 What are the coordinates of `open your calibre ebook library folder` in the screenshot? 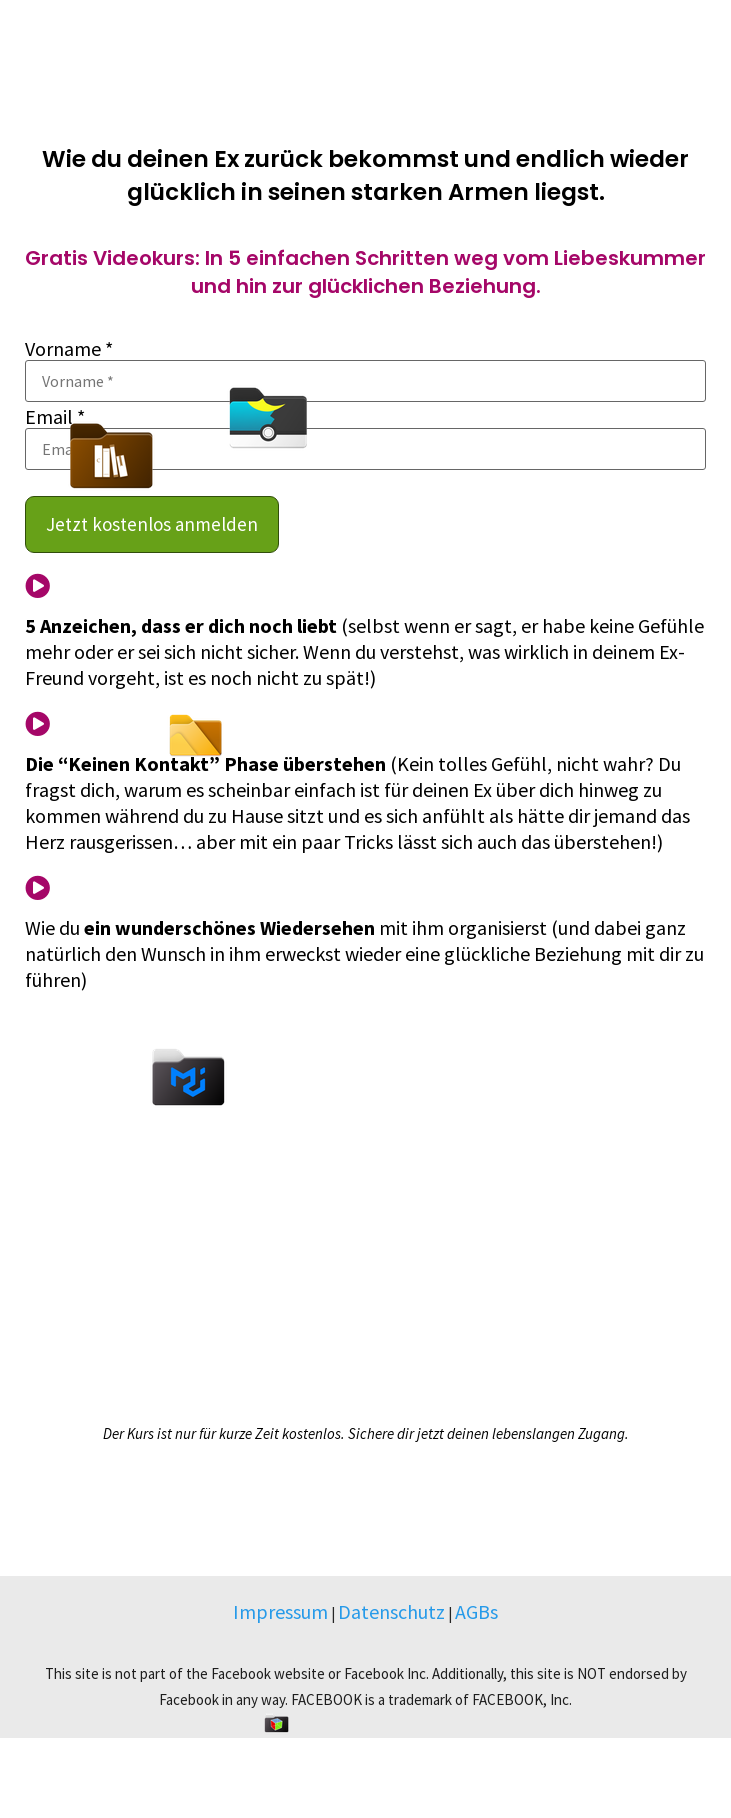 It's located at (111, 458).